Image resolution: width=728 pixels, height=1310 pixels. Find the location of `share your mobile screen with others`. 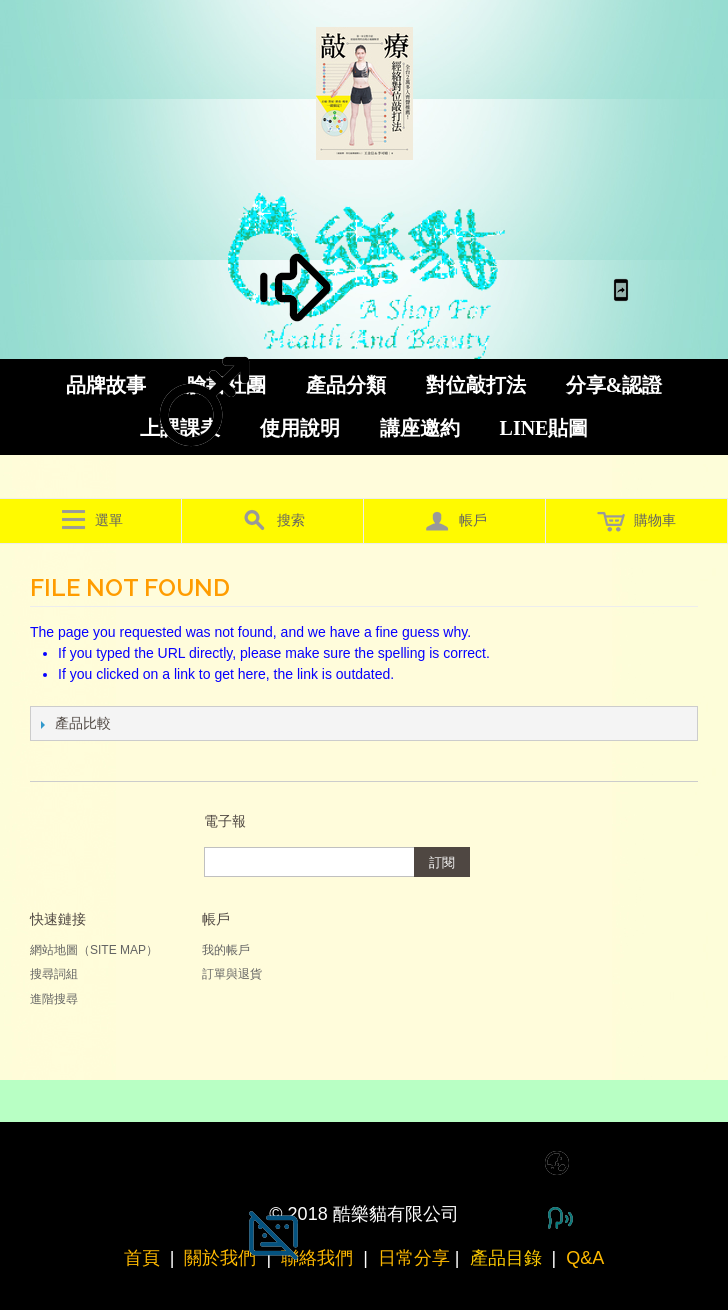

share your mobile screen with others is located at coordinates (621, 290).